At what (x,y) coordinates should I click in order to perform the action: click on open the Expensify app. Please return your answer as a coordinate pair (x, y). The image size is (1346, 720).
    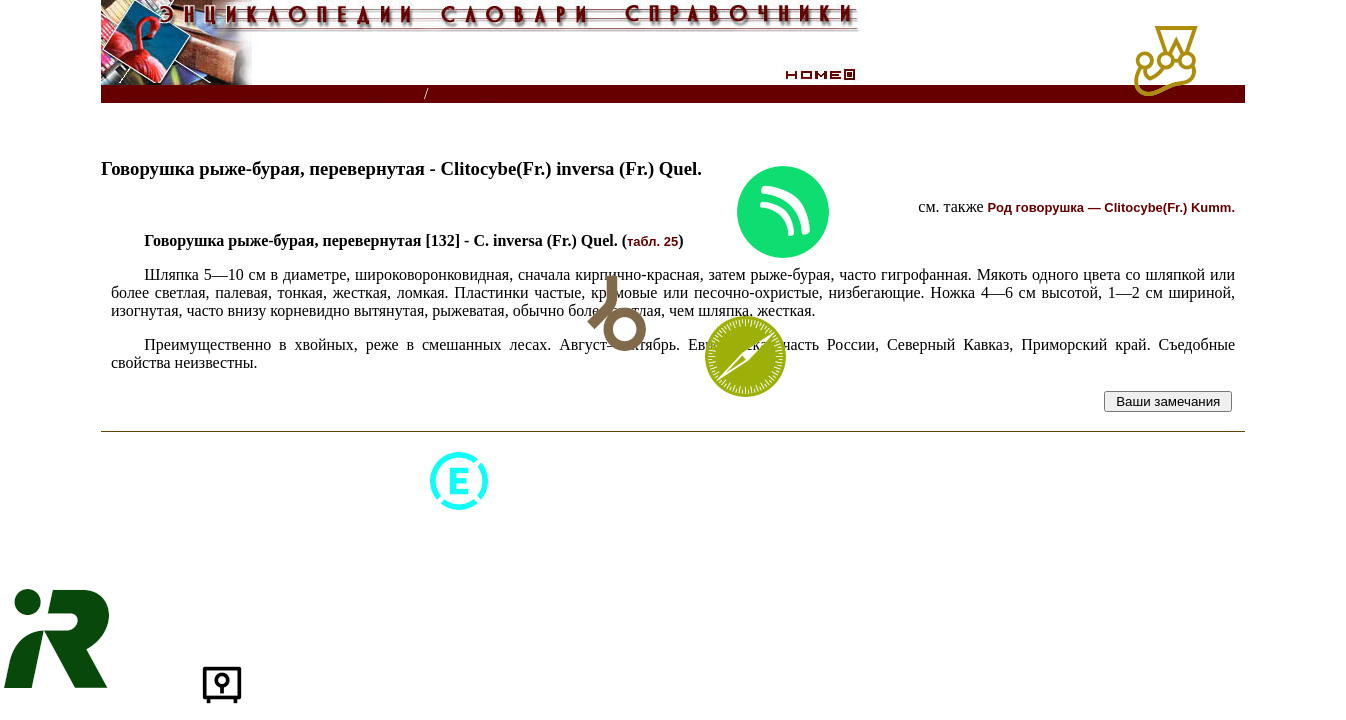
    Looking at the image, I should click on (459, 481).